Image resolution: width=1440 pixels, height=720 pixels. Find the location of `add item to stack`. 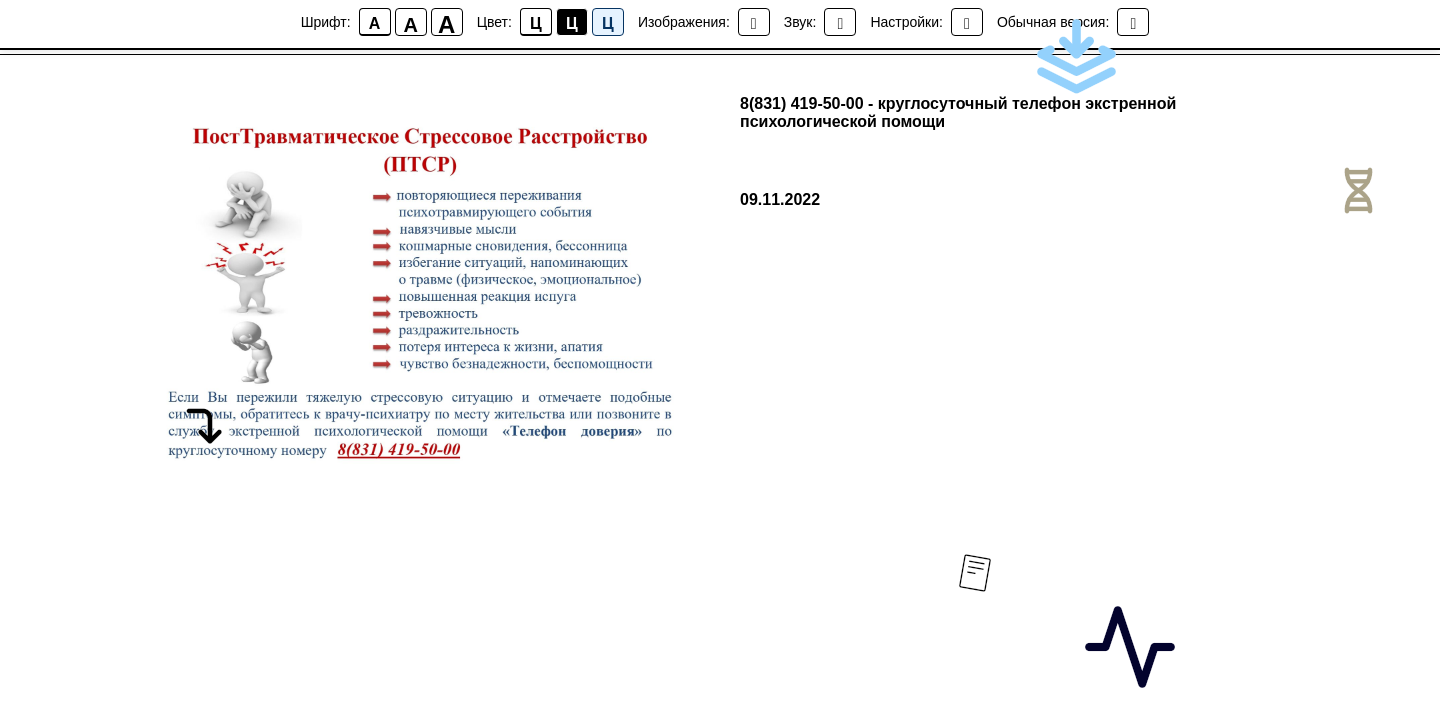

add item to stack is located at coordinates (1076, 58).